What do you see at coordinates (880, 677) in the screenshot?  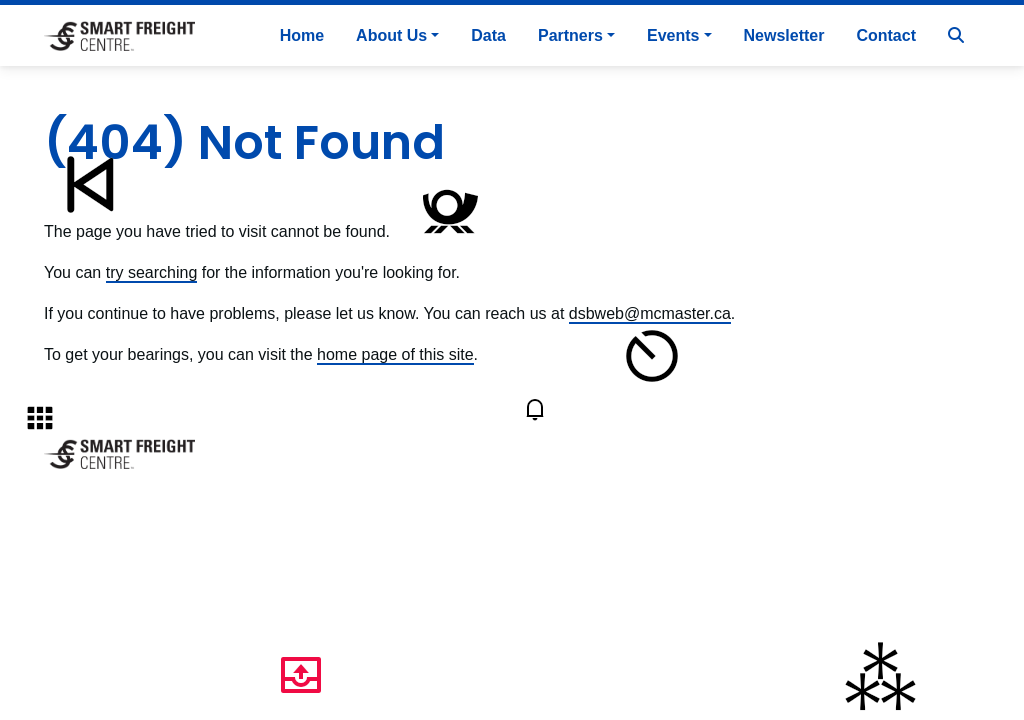 I see `connect to the fediverse` at bounding box center [880, 677].